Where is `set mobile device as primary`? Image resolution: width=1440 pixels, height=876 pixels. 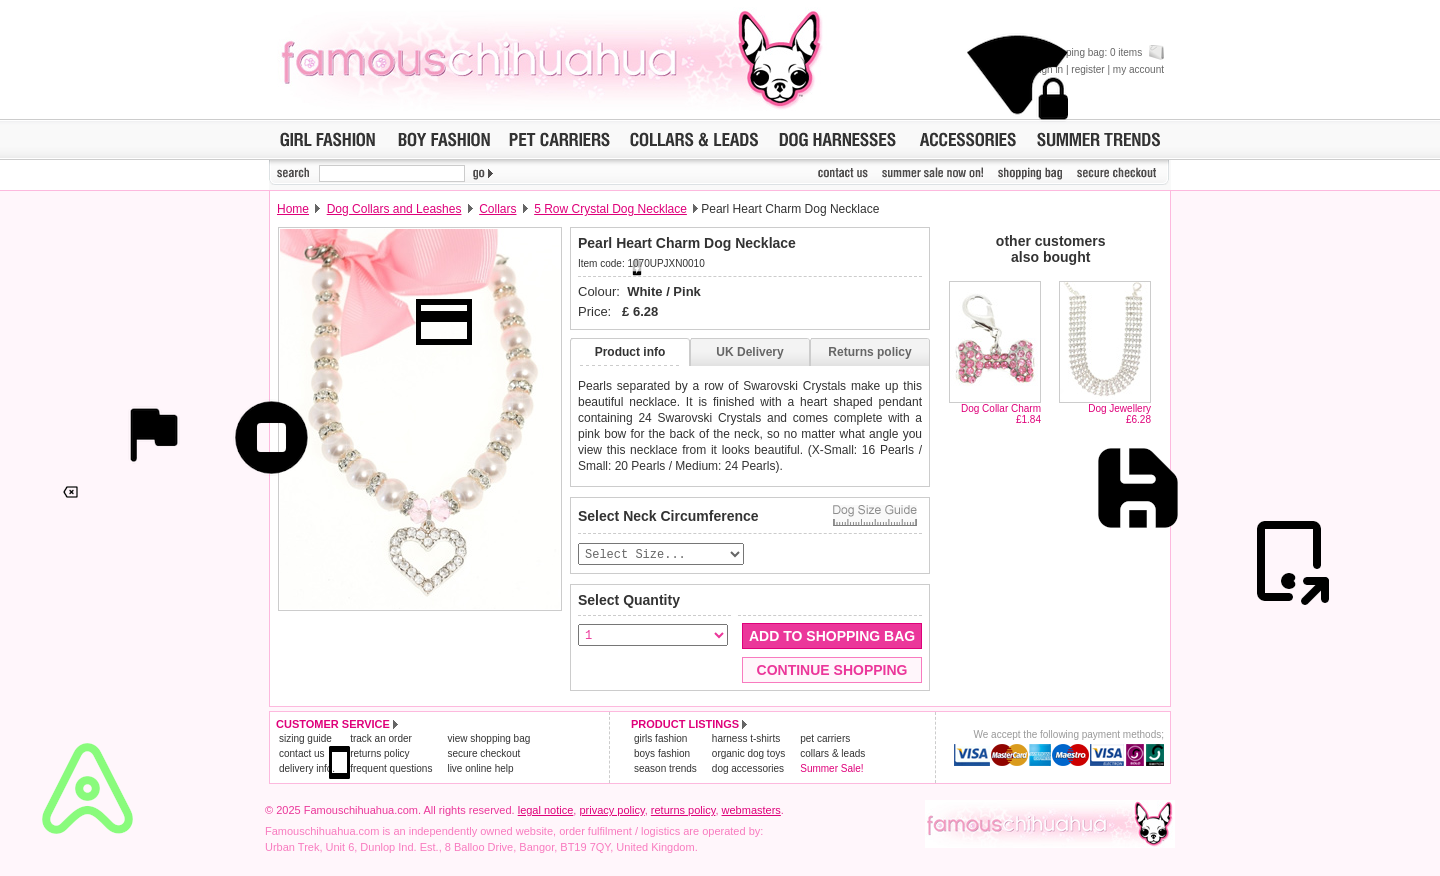 set mobile device as primary is located at coordinates (339, 762).